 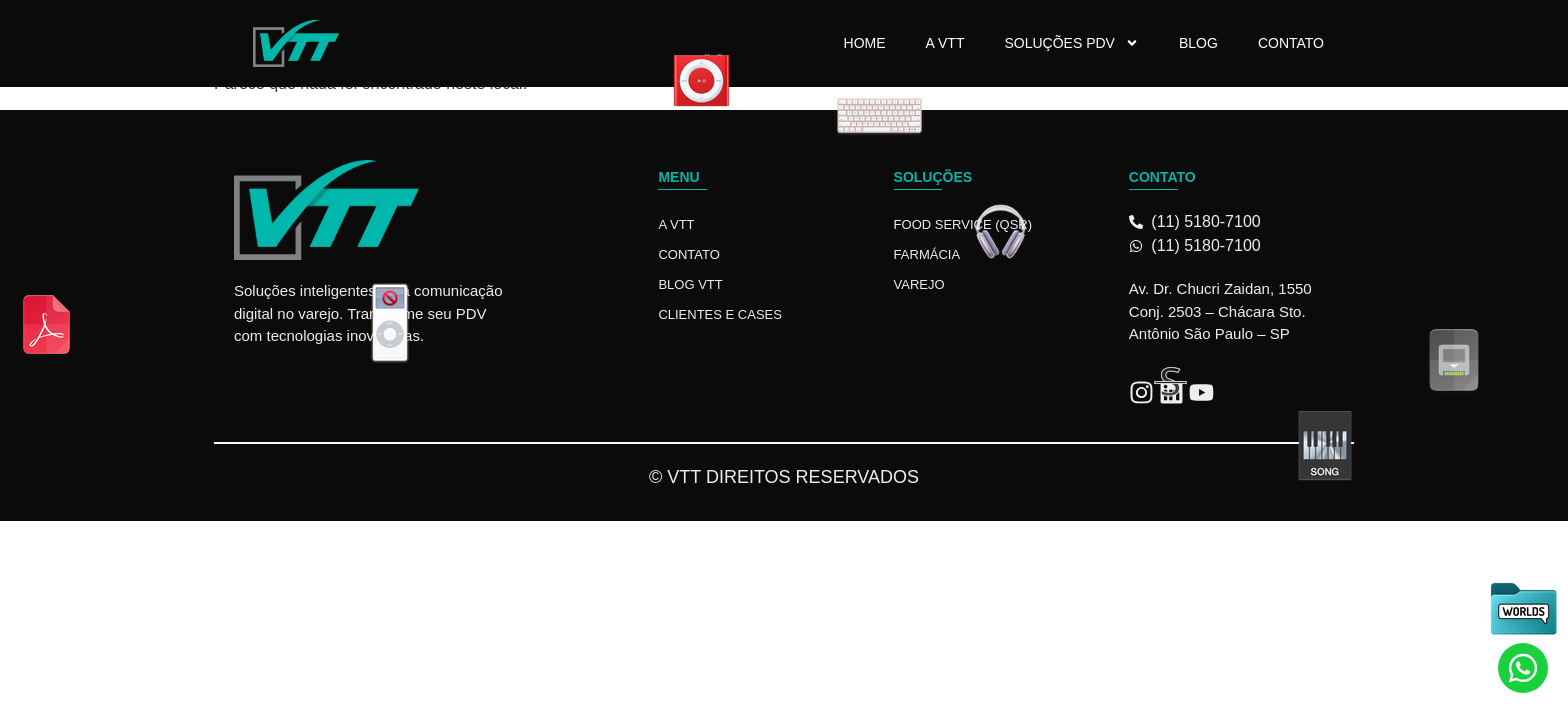 What do you see at coordinates (1523, 610) in the screenshot?
I see `open vrchat worlds folder` at bounding box center [1523, 610].